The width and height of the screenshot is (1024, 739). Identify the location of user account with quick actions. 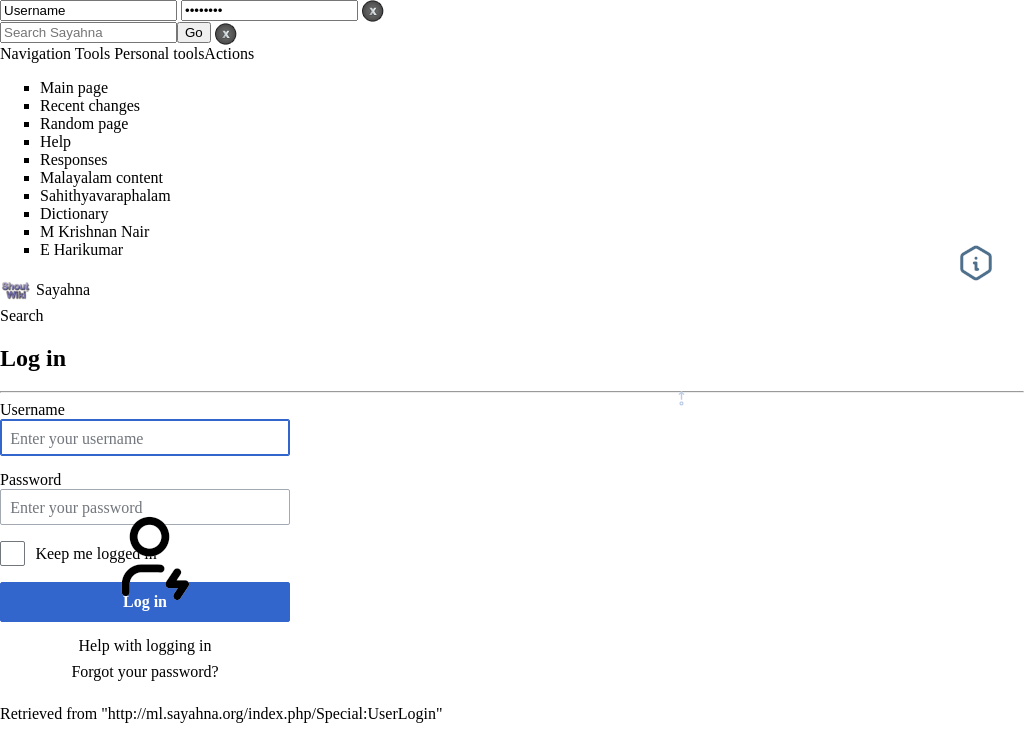
(149, 556).